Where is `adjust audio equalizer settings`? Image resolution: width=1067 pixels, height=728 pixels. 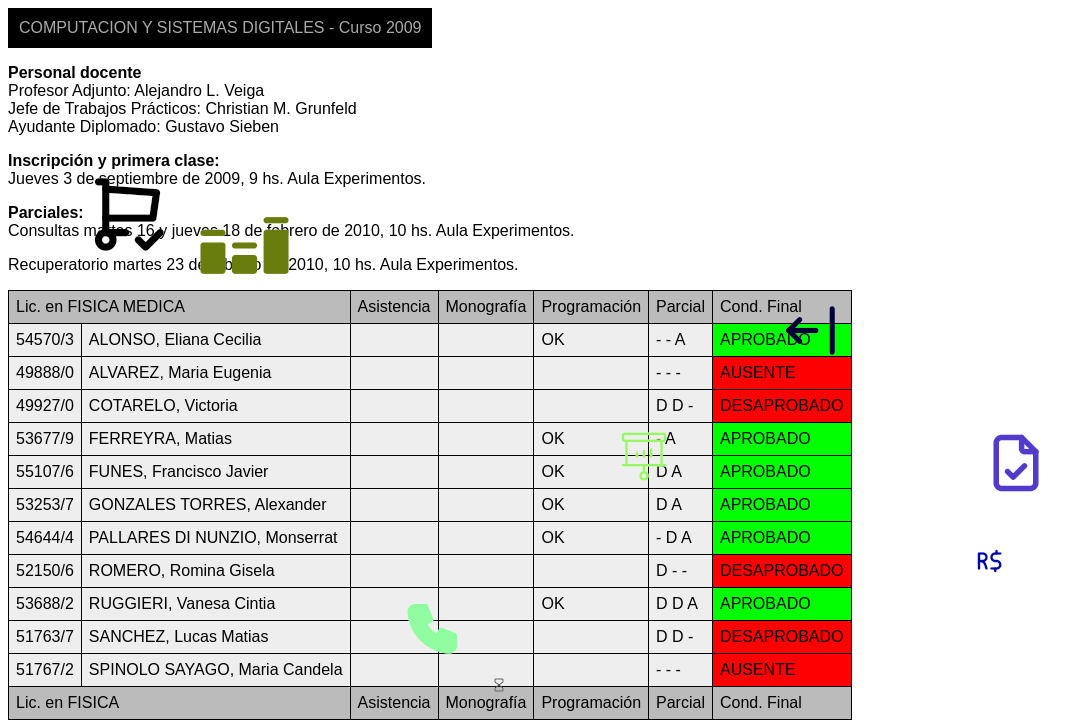 adjust audio equalizer settings is located at coordinates (244, 245).